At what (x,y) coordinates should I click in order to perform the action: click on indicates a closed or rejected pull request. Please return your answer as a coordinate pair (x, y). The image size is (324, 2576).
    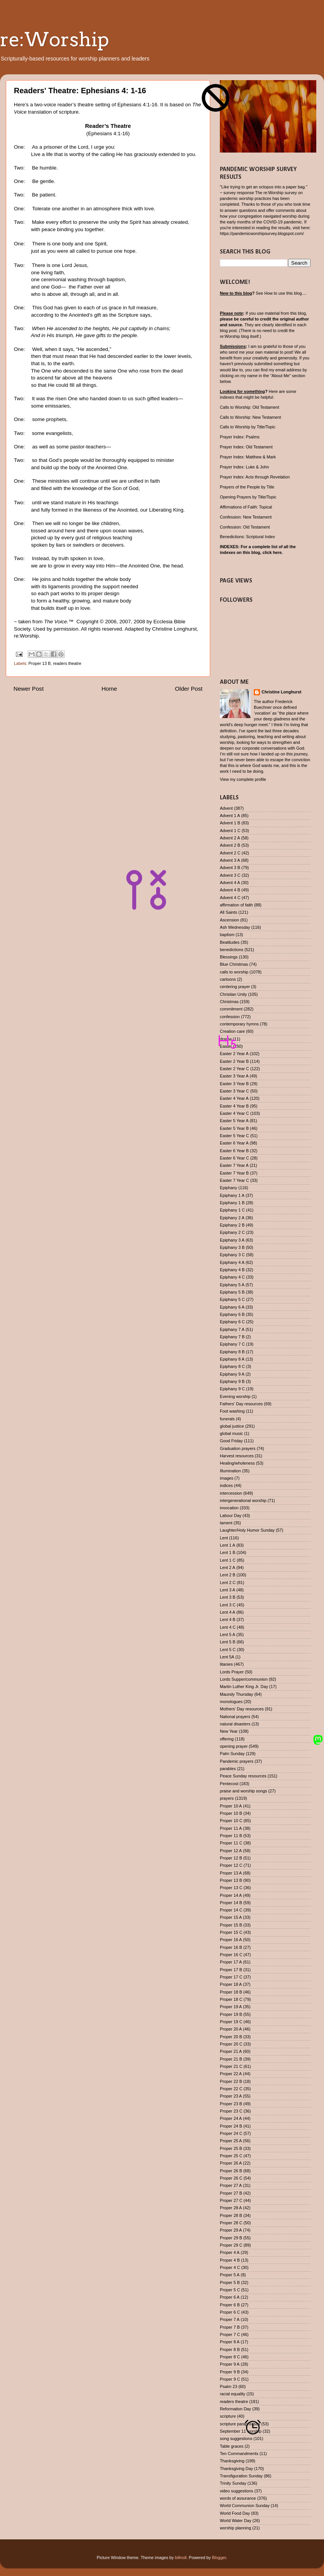
    Looking at the image, I should click on (146, 890).